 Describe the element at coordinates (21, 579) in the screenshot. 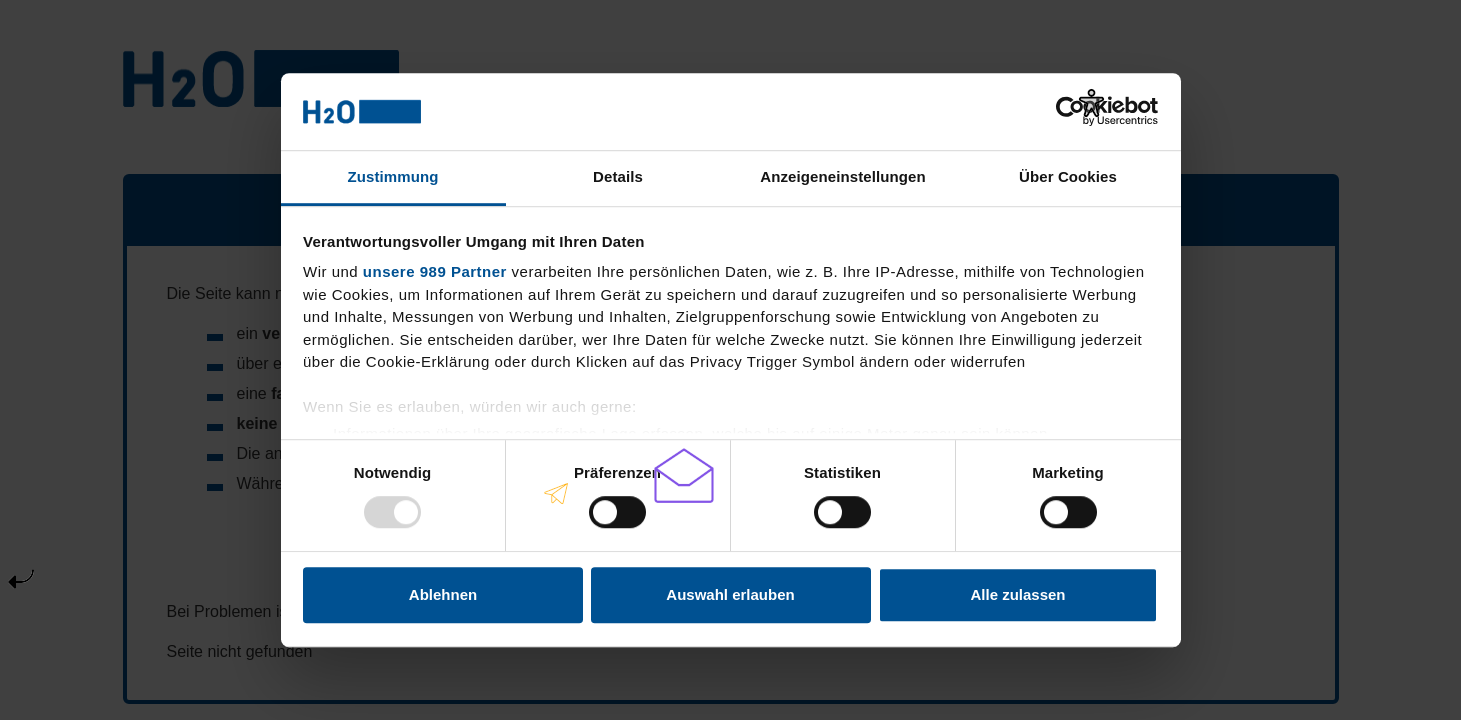

I see `reply to a message` at that location.